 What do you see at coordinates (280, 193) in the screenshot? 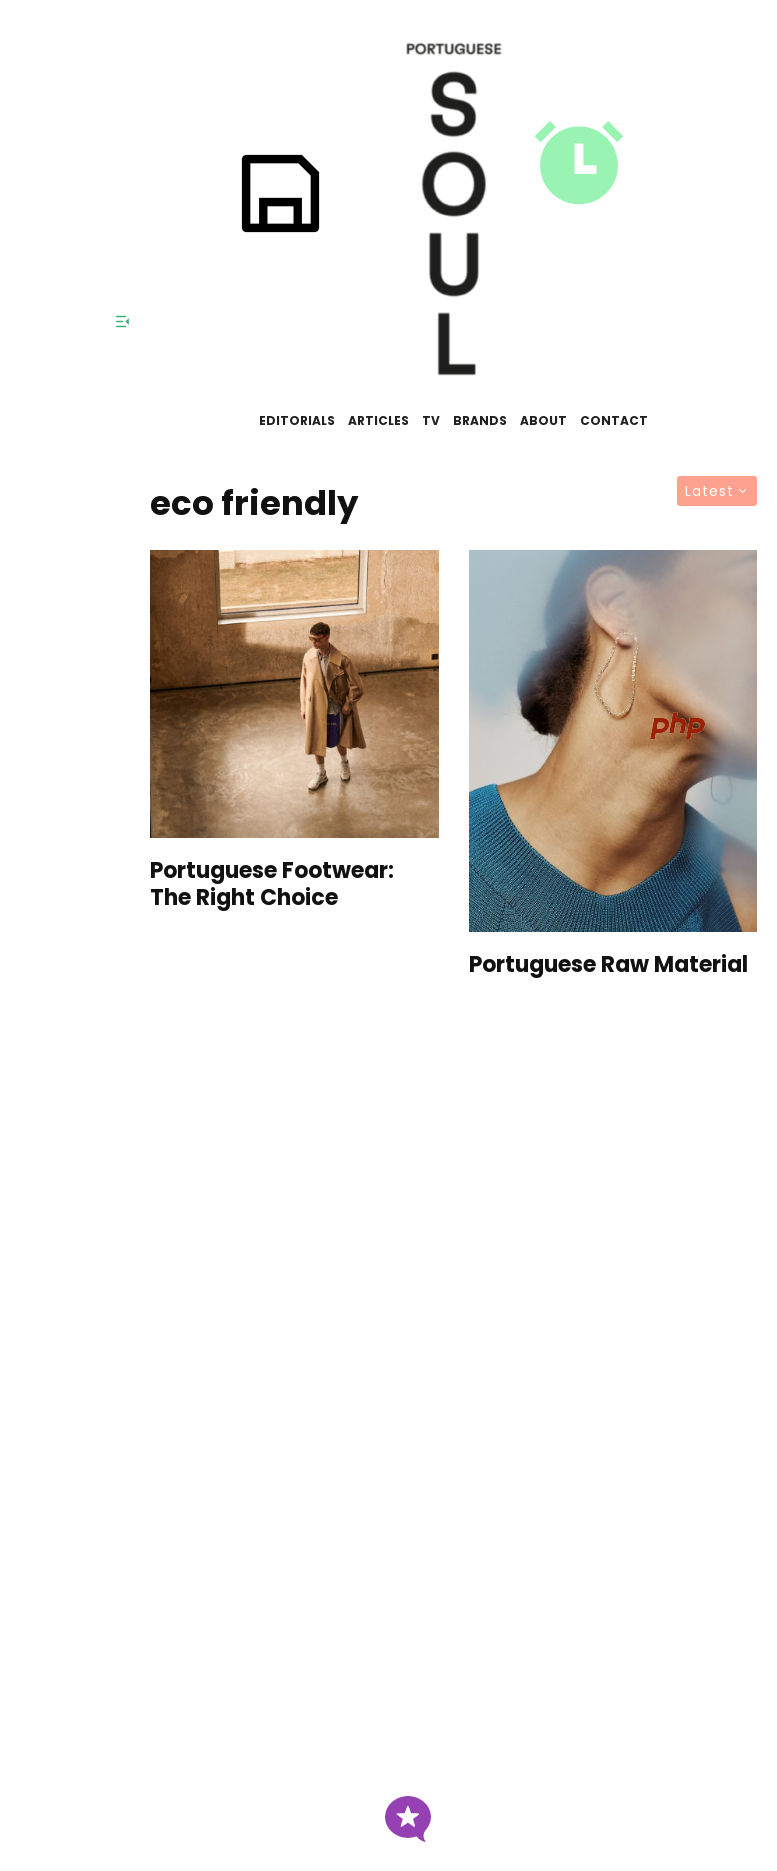
I see `save current file or document` at bounding box center [280, 193].